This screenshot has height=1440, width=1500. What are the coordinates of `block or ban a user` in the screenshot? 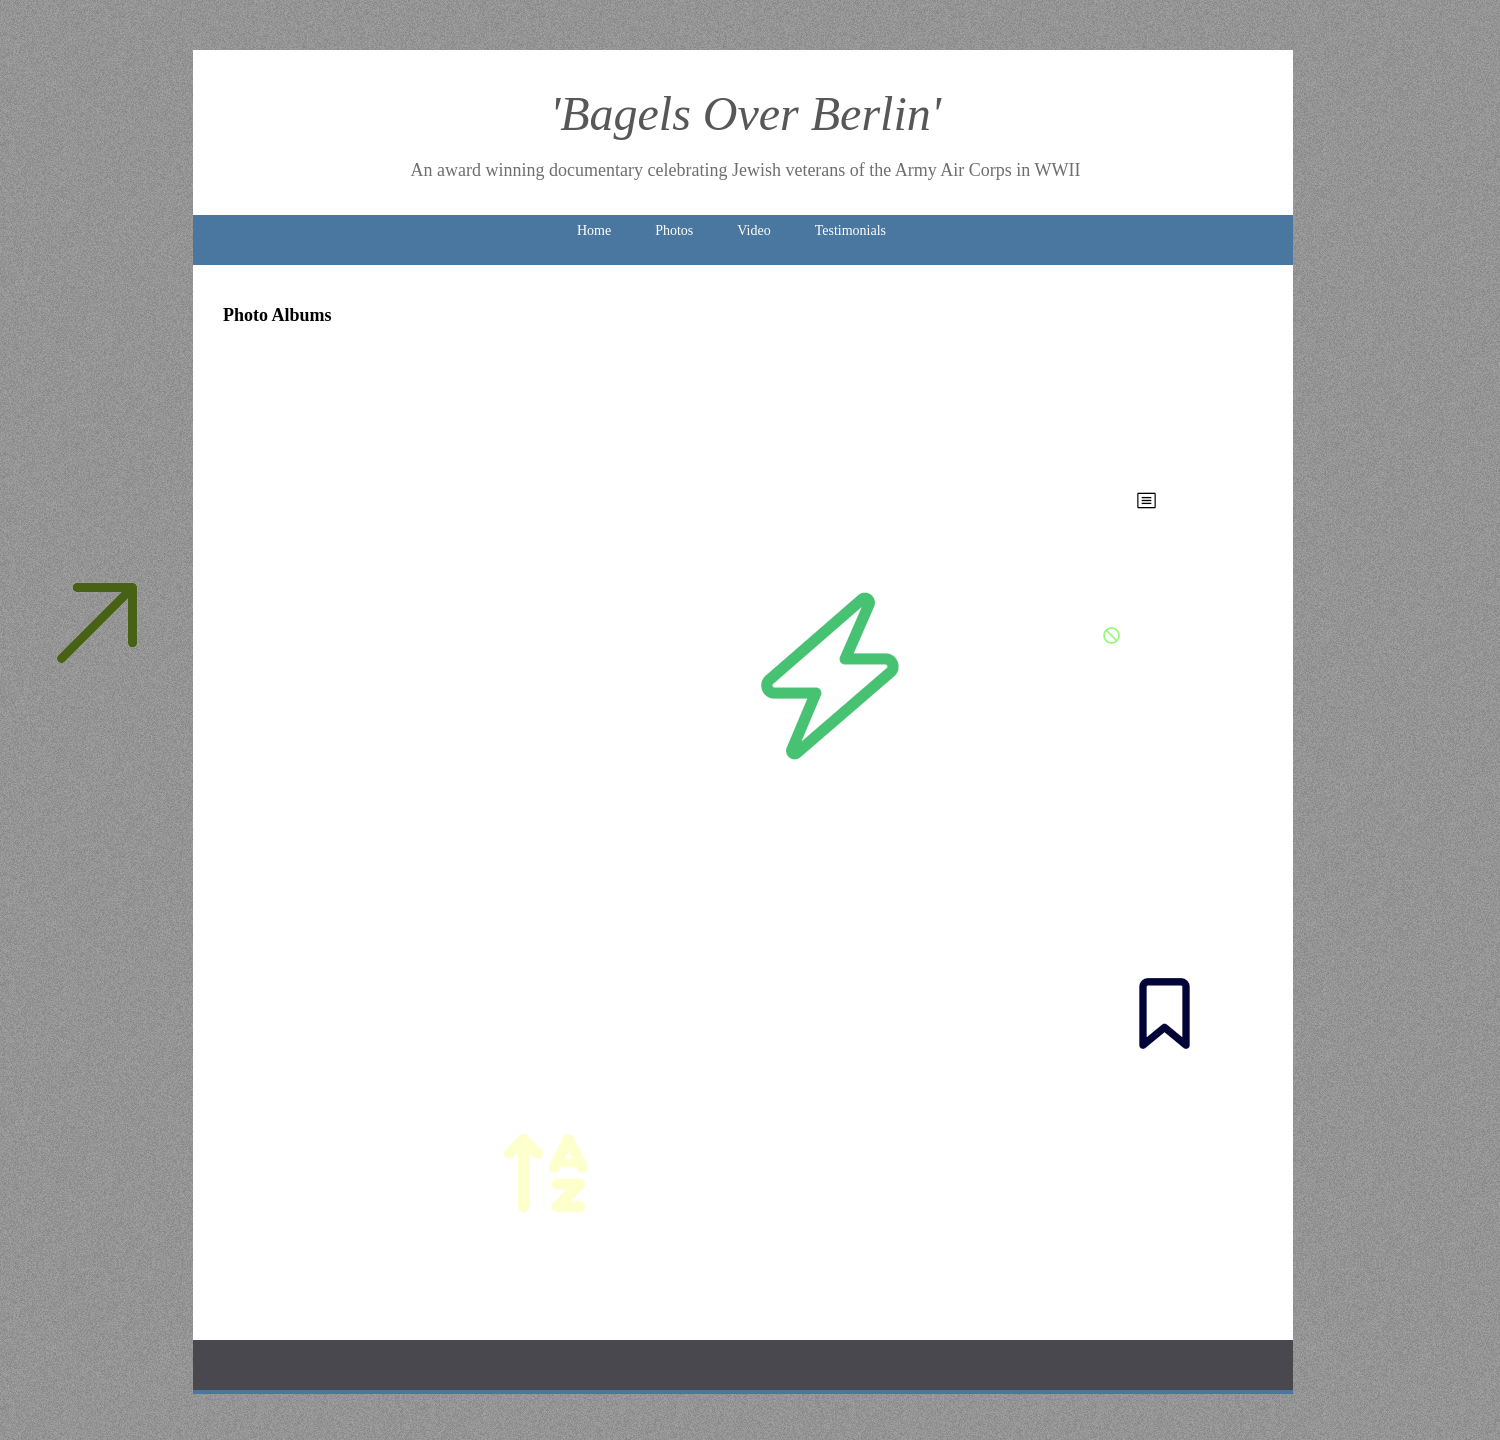 It's located at (1111, 635).